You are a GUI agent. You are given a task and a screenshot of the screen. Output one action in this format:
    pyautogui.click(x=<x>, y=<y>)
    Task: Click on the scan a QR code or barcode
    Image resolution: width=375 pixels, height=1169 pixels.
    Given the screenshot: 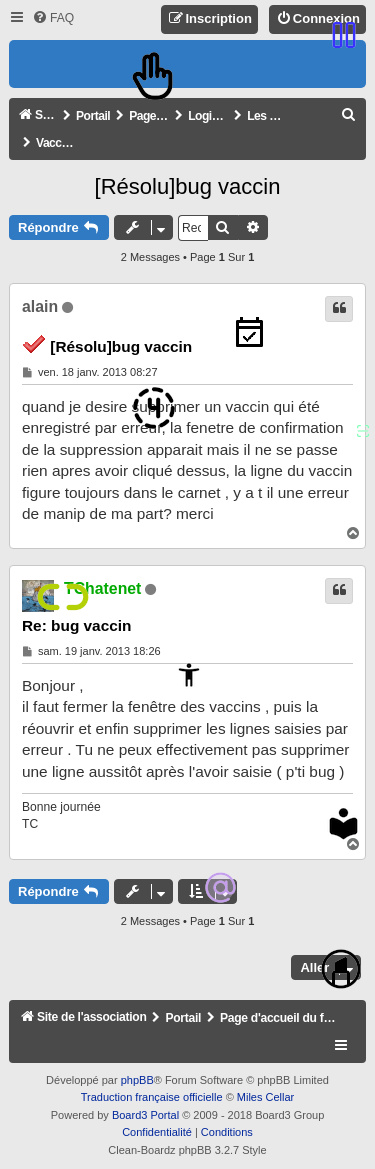 What is the action you would take?
    pyautogui.click(x=363, y=431)
    